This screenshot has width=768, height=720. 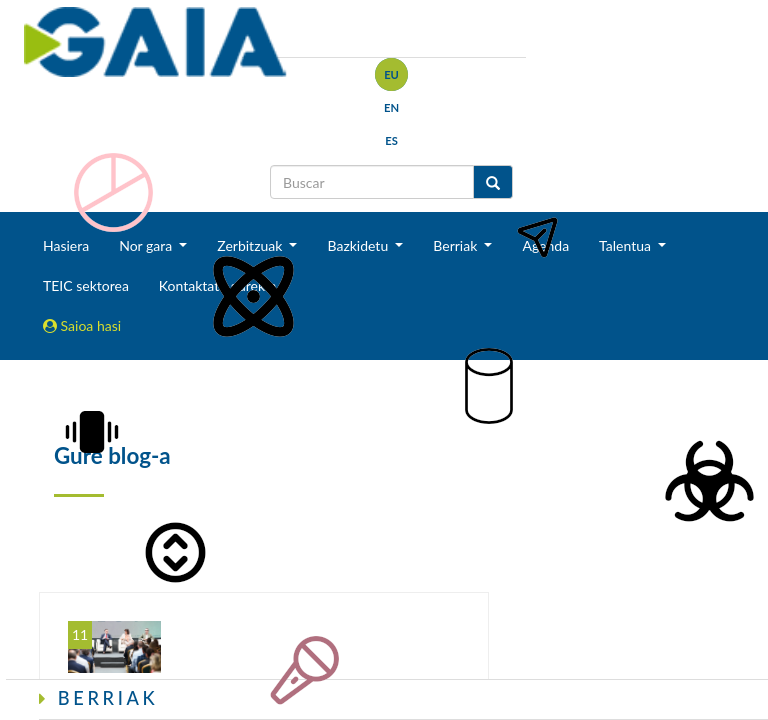 I want to click on access science or chemistry features, so click(x=253, y=296).